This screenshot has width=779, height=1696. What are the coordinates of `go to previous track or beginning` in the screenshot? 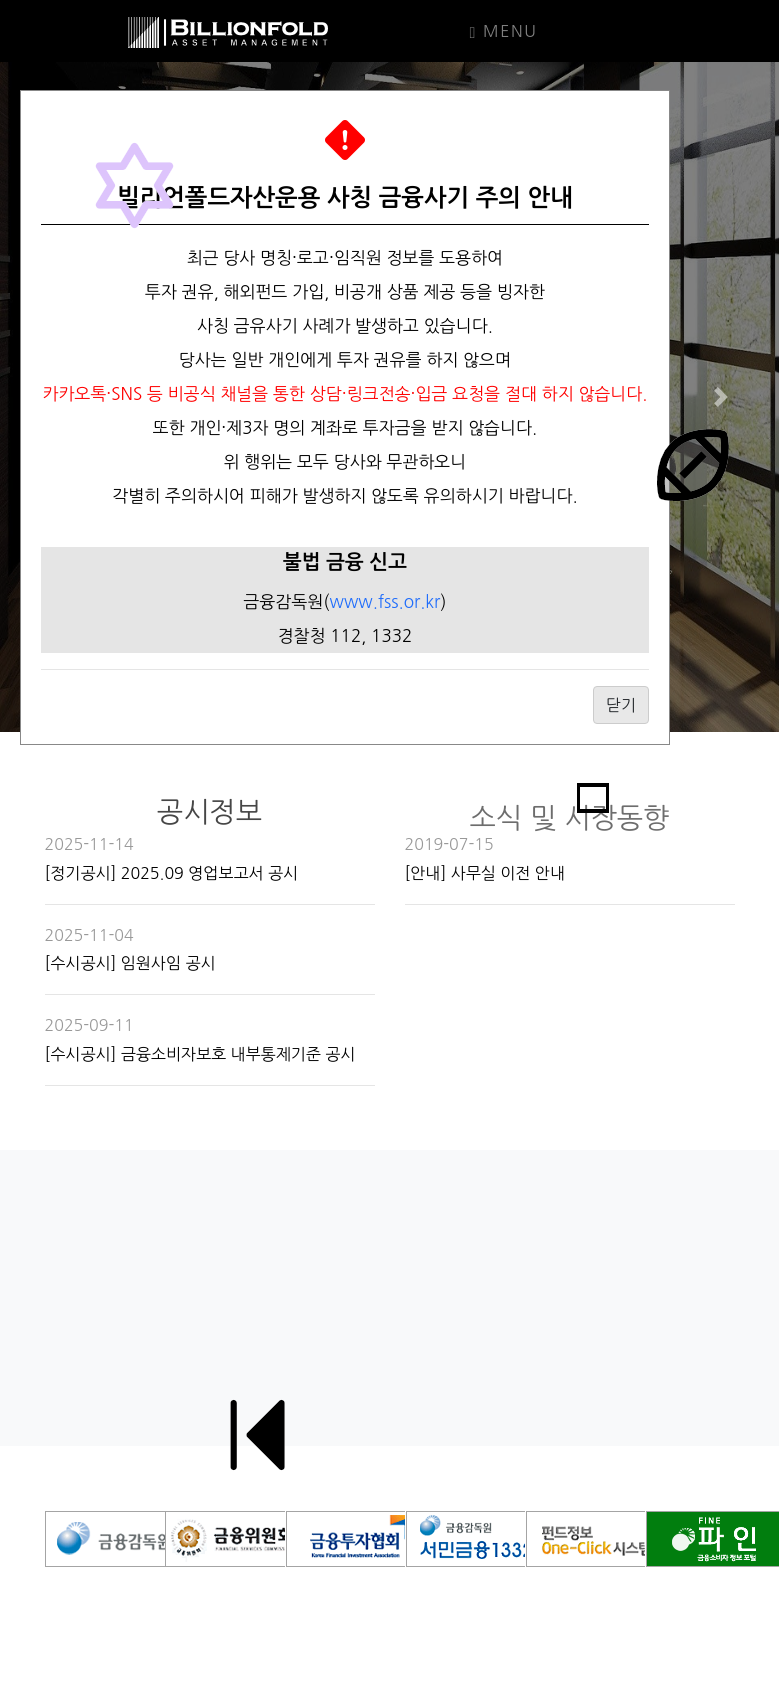 It's located at (256, 1435).